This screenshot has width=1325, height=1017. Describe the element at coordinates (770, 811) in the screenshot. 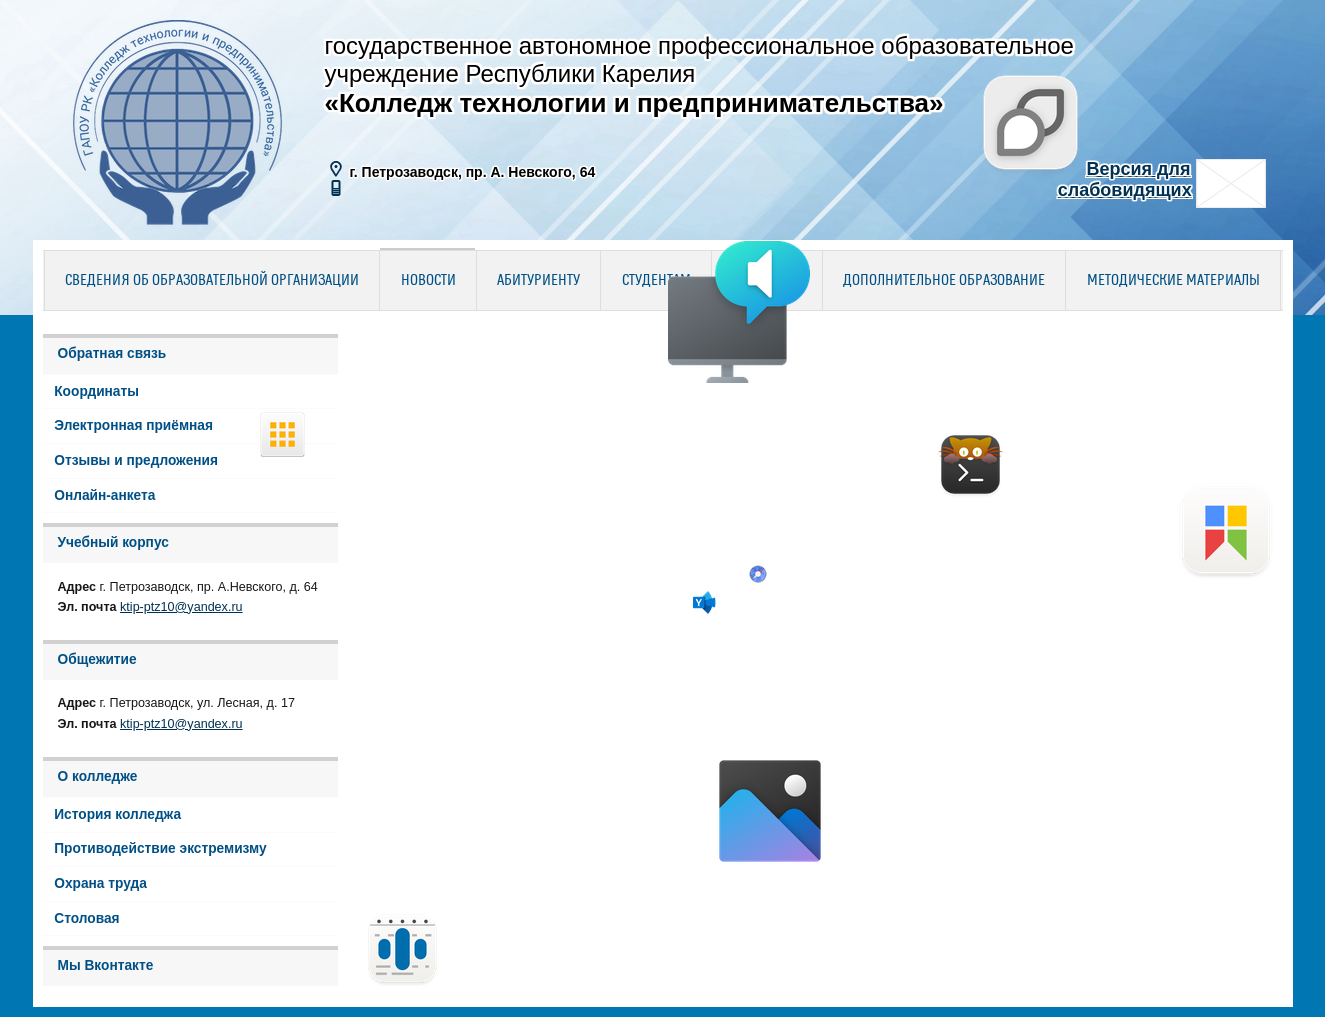

I see `open the photos app` at that location.